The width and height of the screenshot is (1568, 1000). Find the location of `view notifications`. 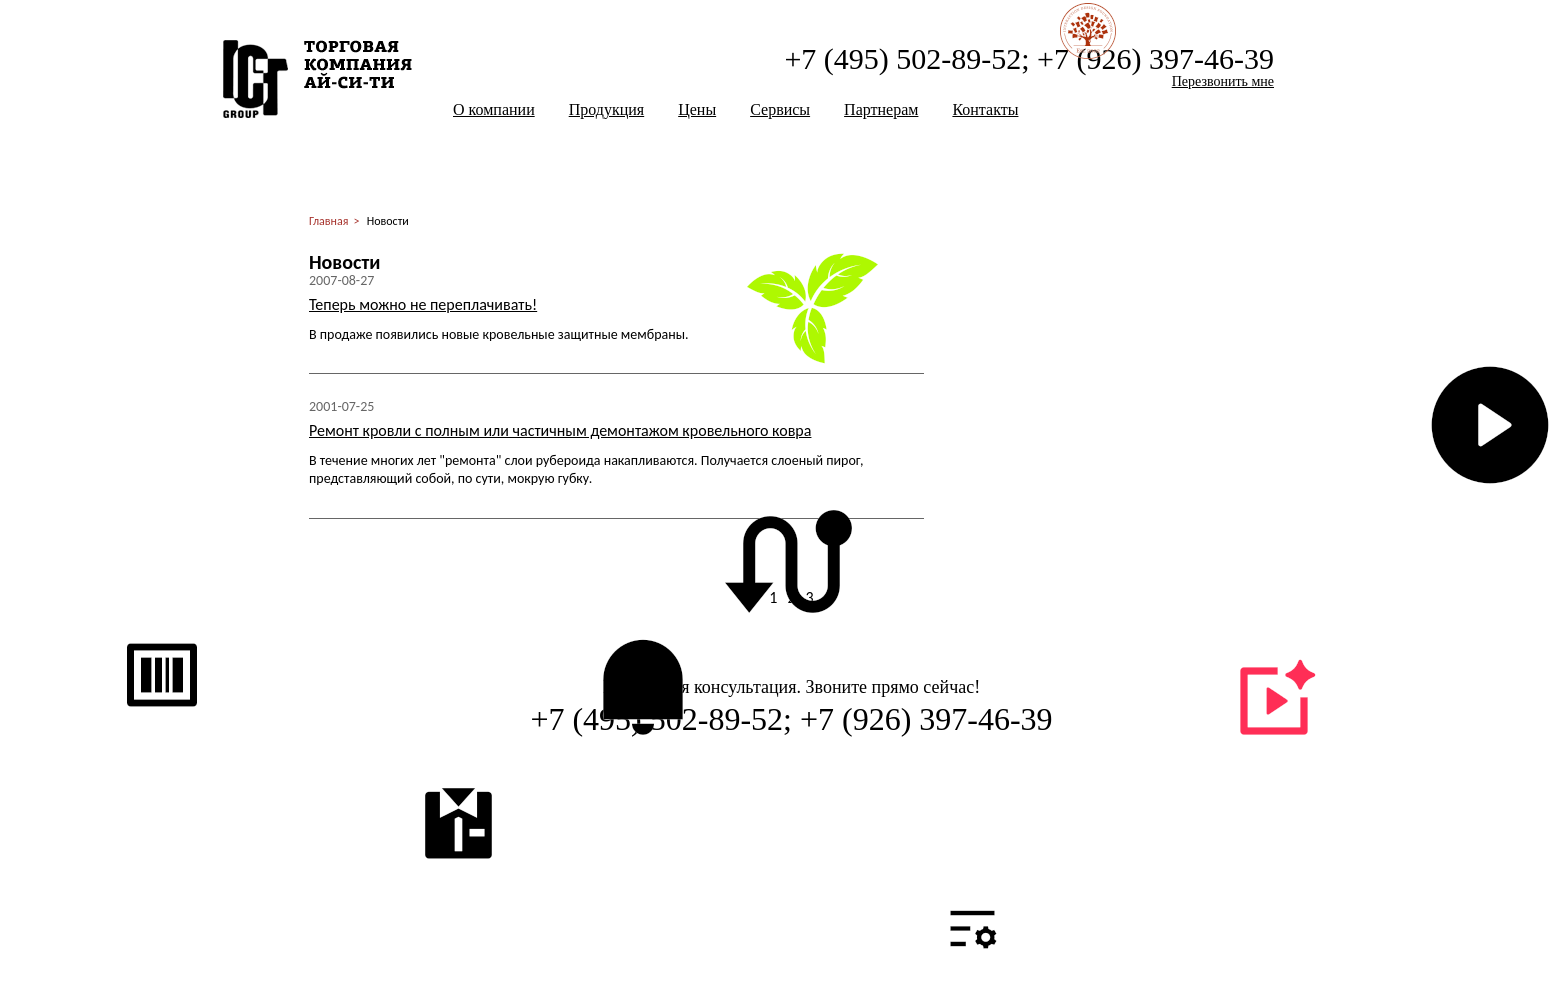

view notifications is located at coordinates (643, 684).